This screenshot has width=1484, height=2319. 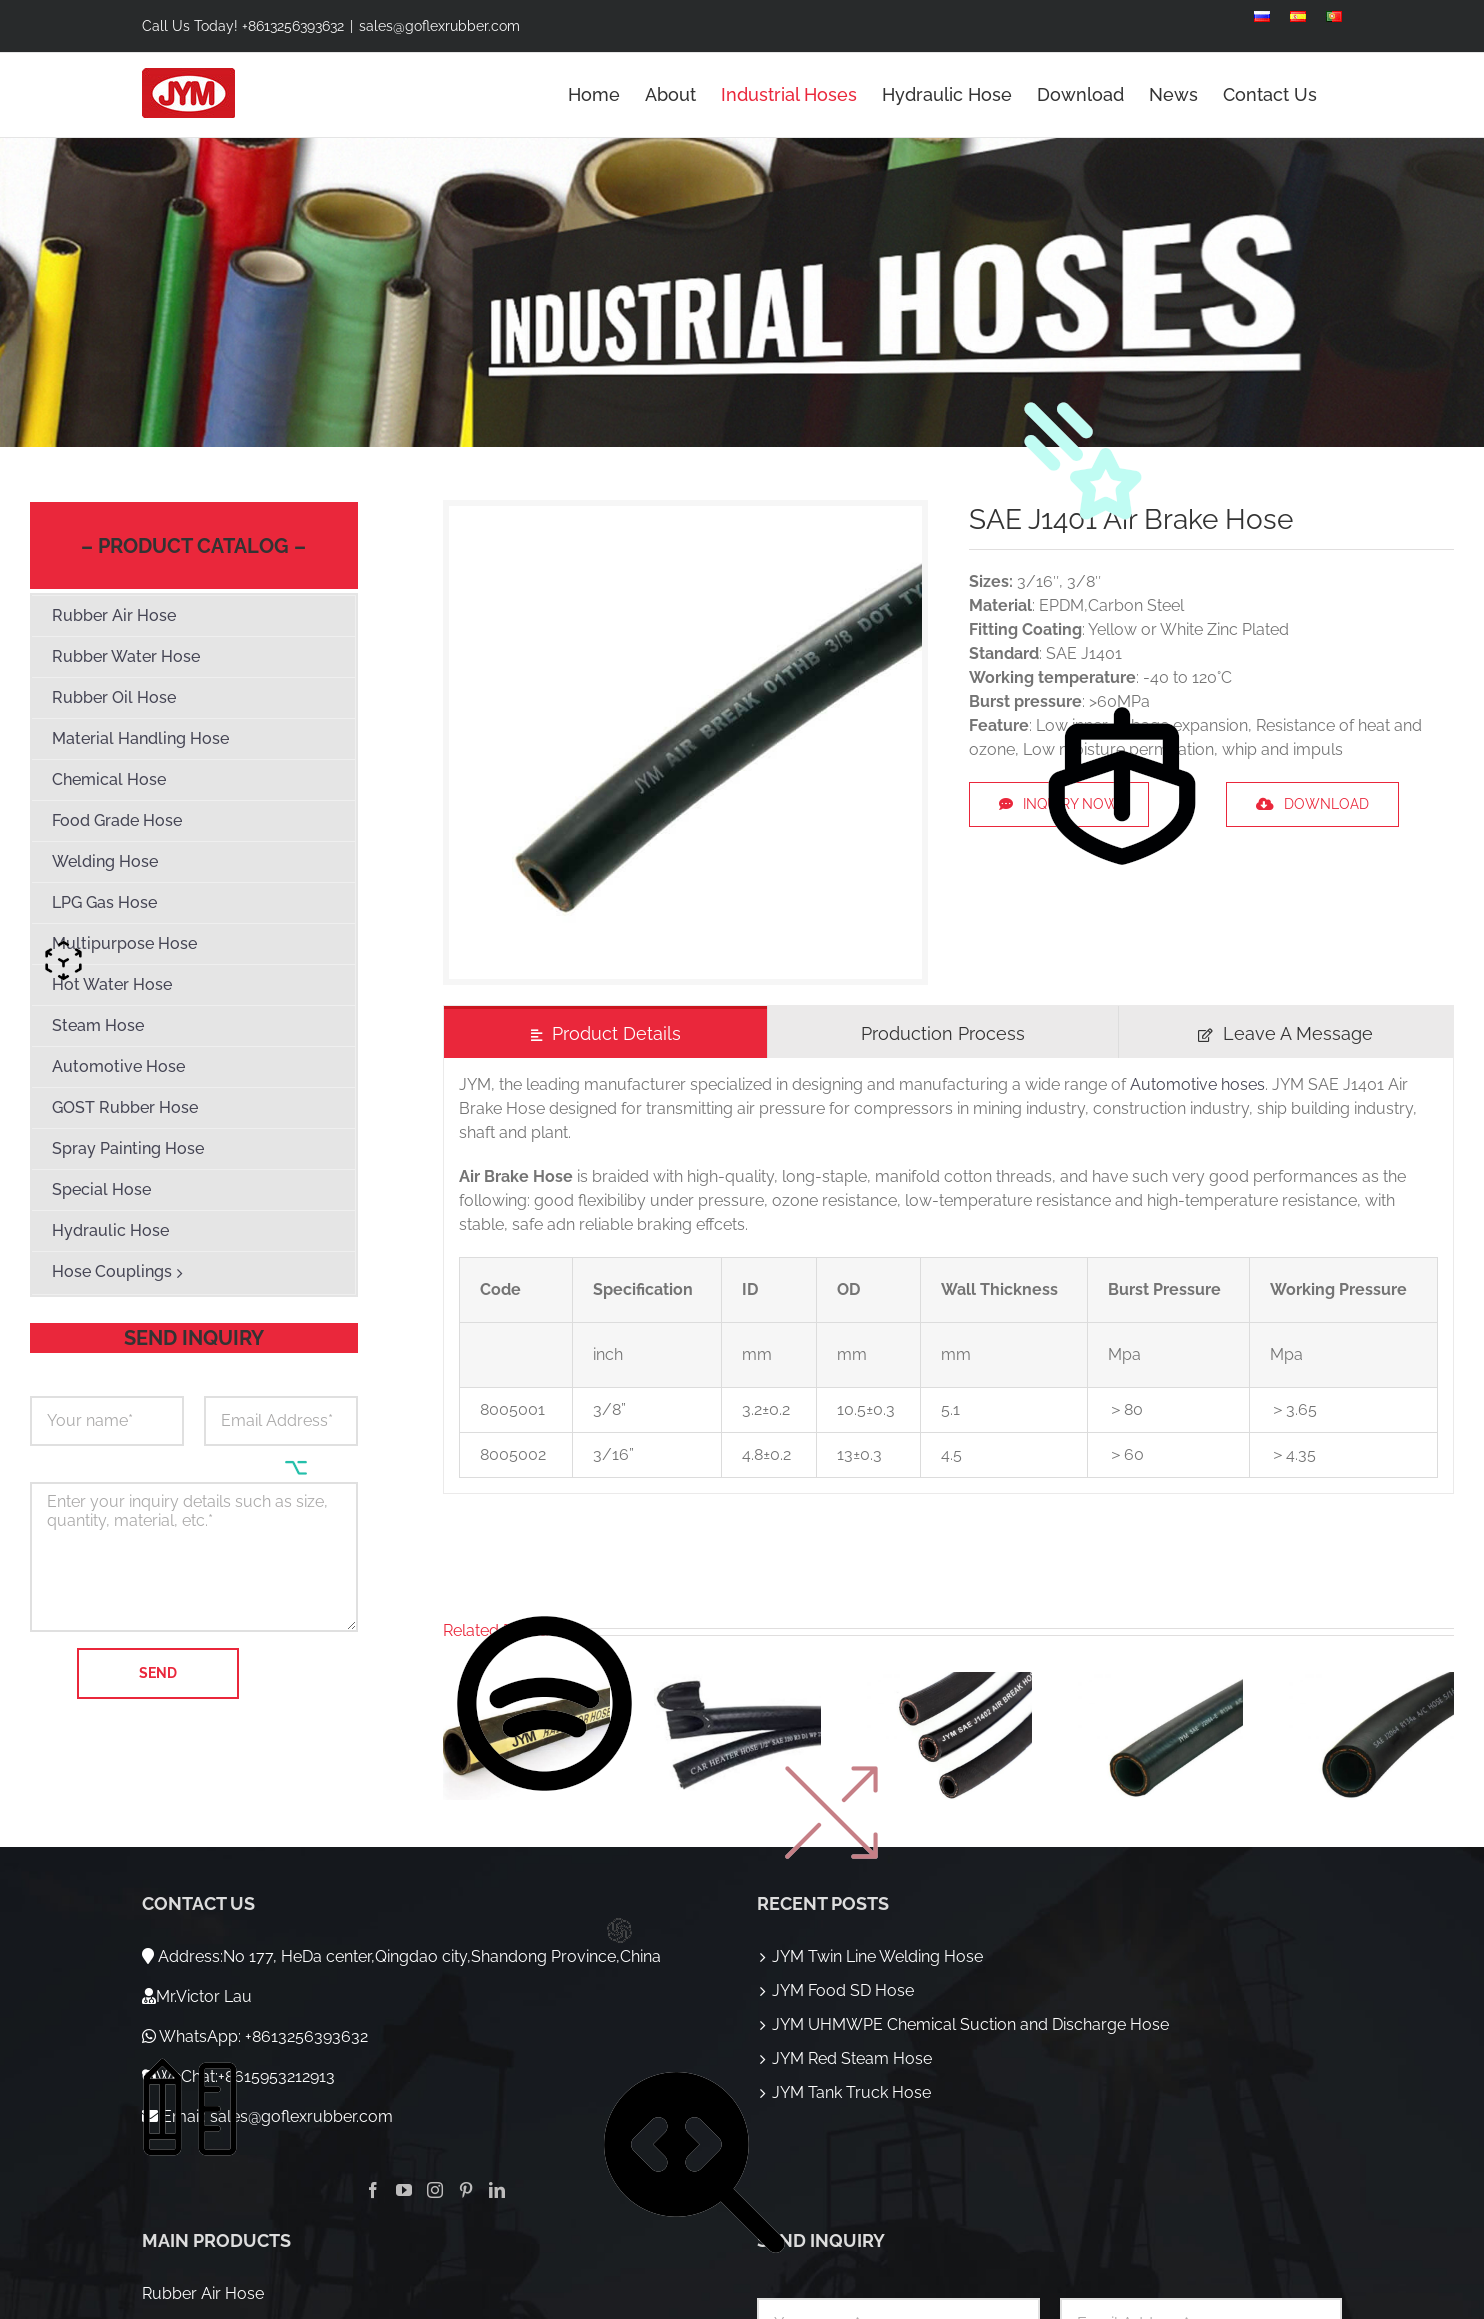 I want to click on open Spotify, so click(x=544, y=1703).